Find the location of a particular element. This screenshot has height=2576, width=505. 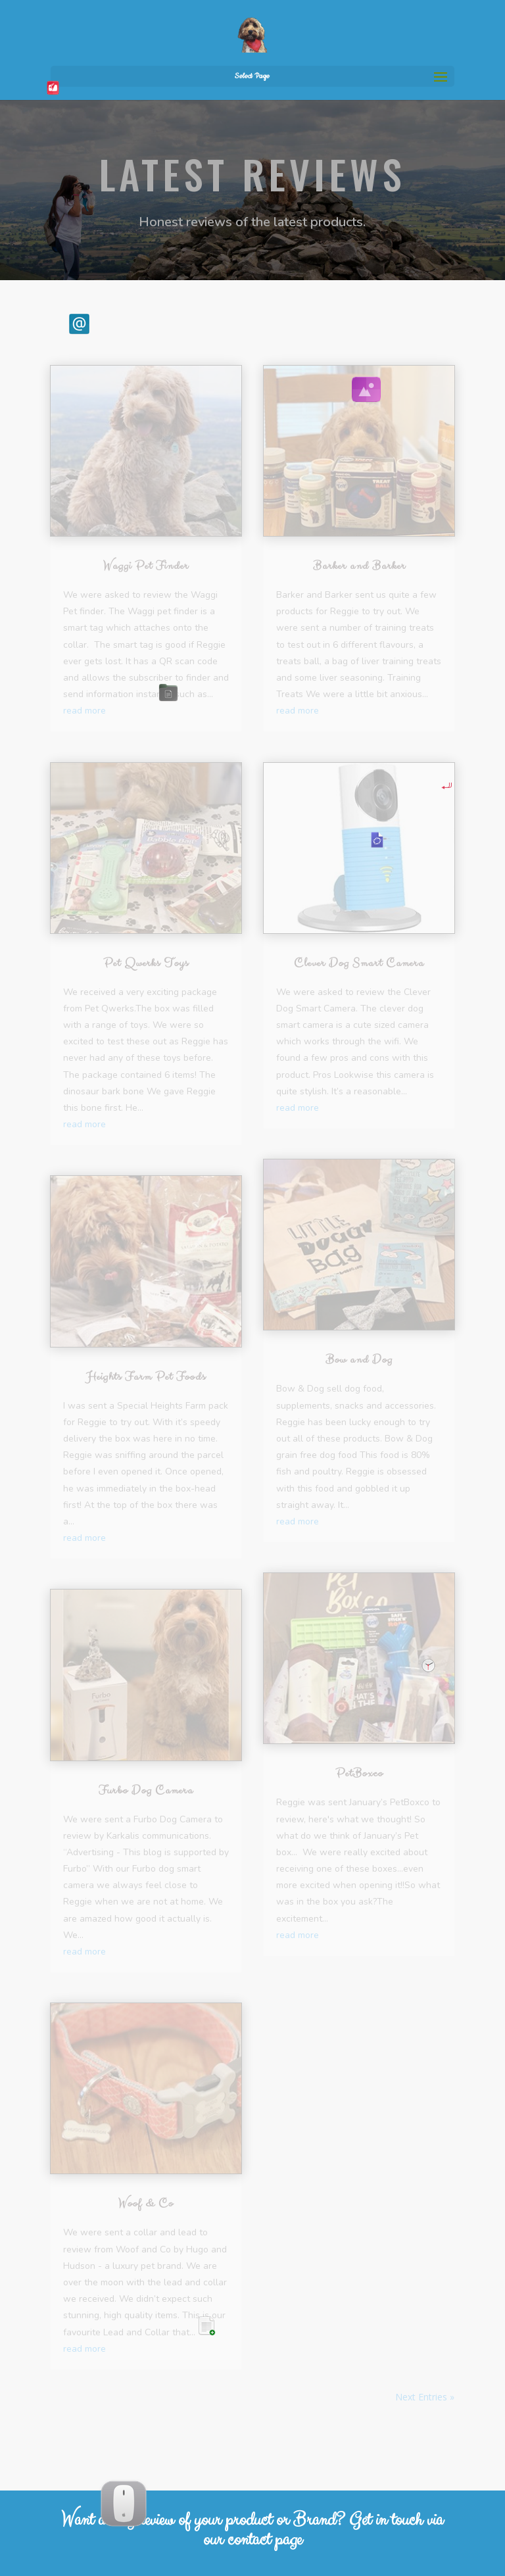

open an image file is located at coordinates (366, 389).